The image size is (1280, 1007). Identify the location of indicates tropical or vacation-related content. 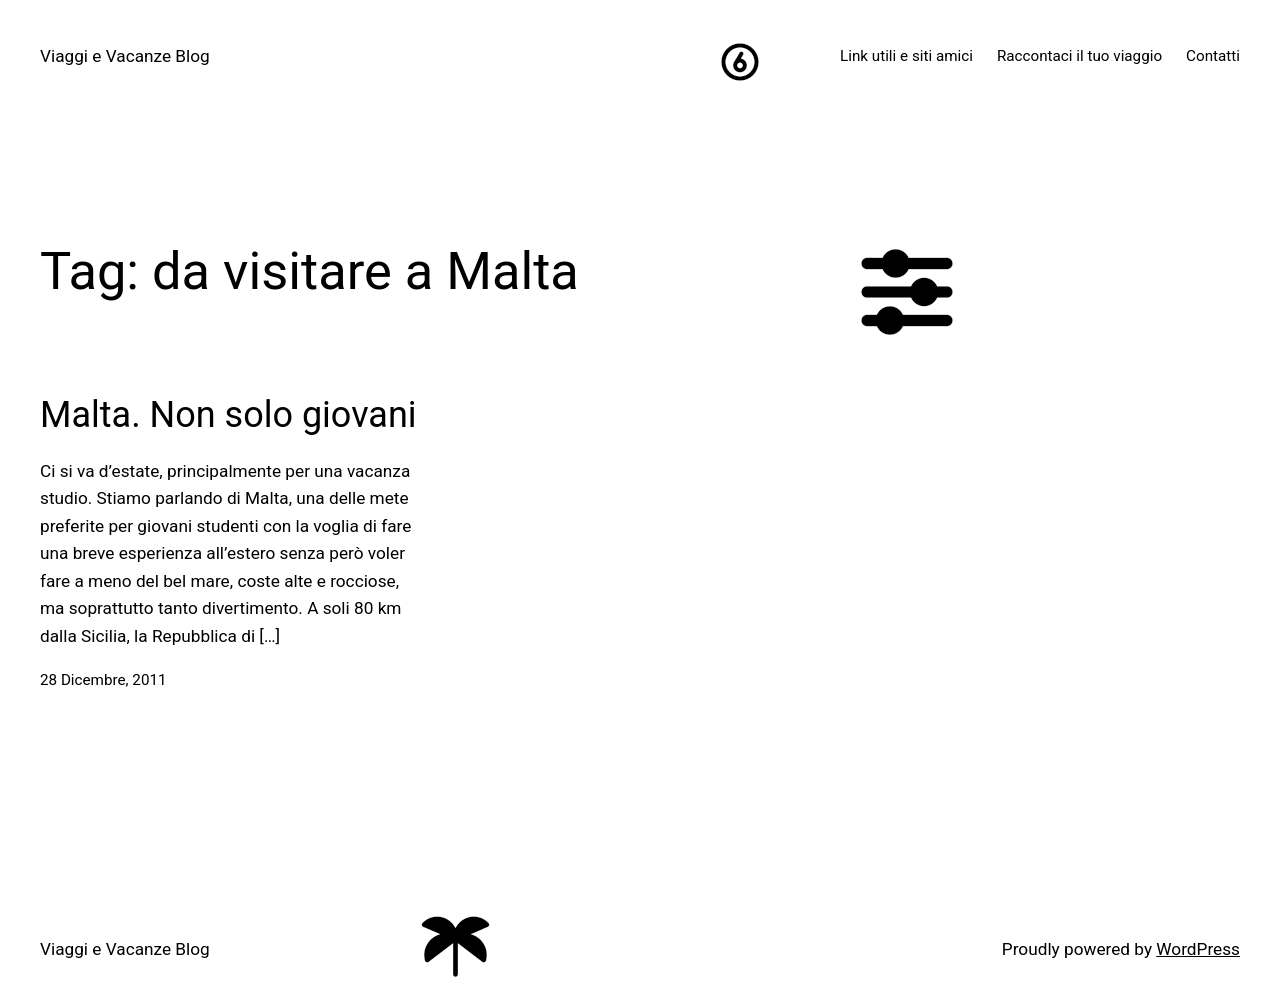
(455, 945).